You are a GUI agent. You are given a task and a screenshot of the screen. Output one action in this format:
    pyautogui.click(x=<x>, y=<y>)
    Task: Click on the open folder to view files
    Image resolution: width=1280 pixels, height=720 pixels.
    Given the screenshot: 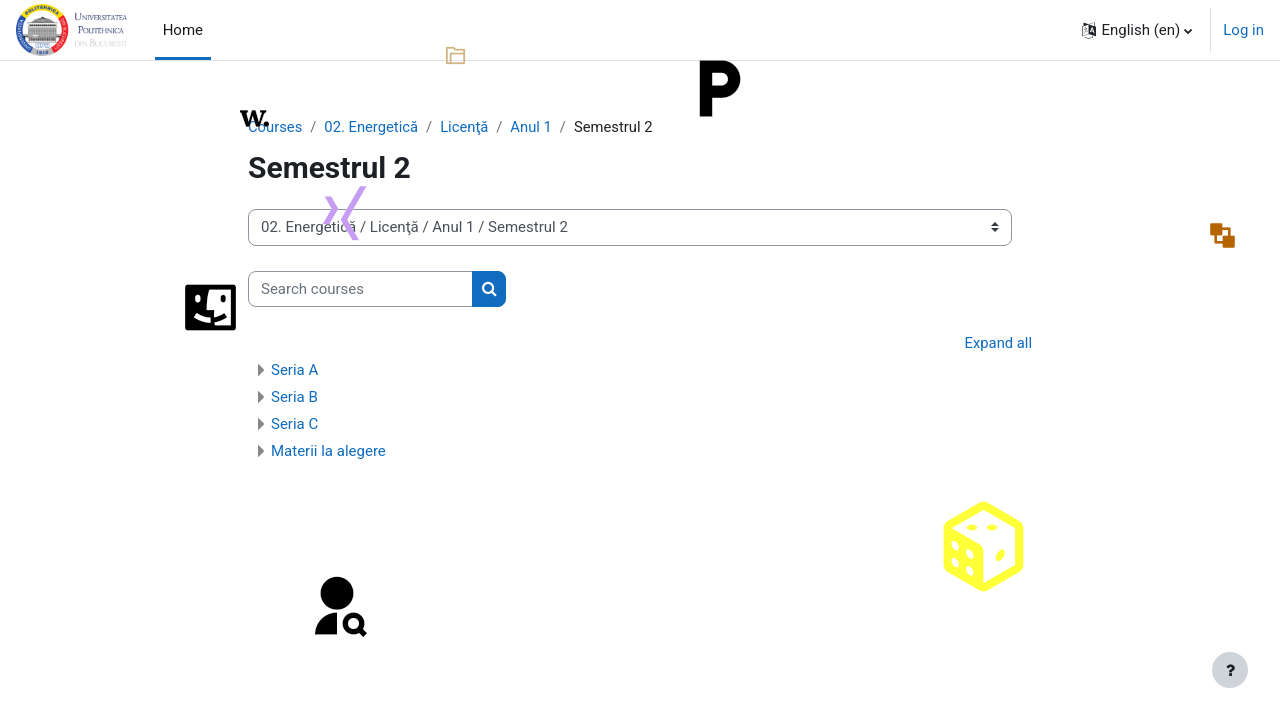 What is the action you would take?
    pyautogui.click(x=455, y=55)
    